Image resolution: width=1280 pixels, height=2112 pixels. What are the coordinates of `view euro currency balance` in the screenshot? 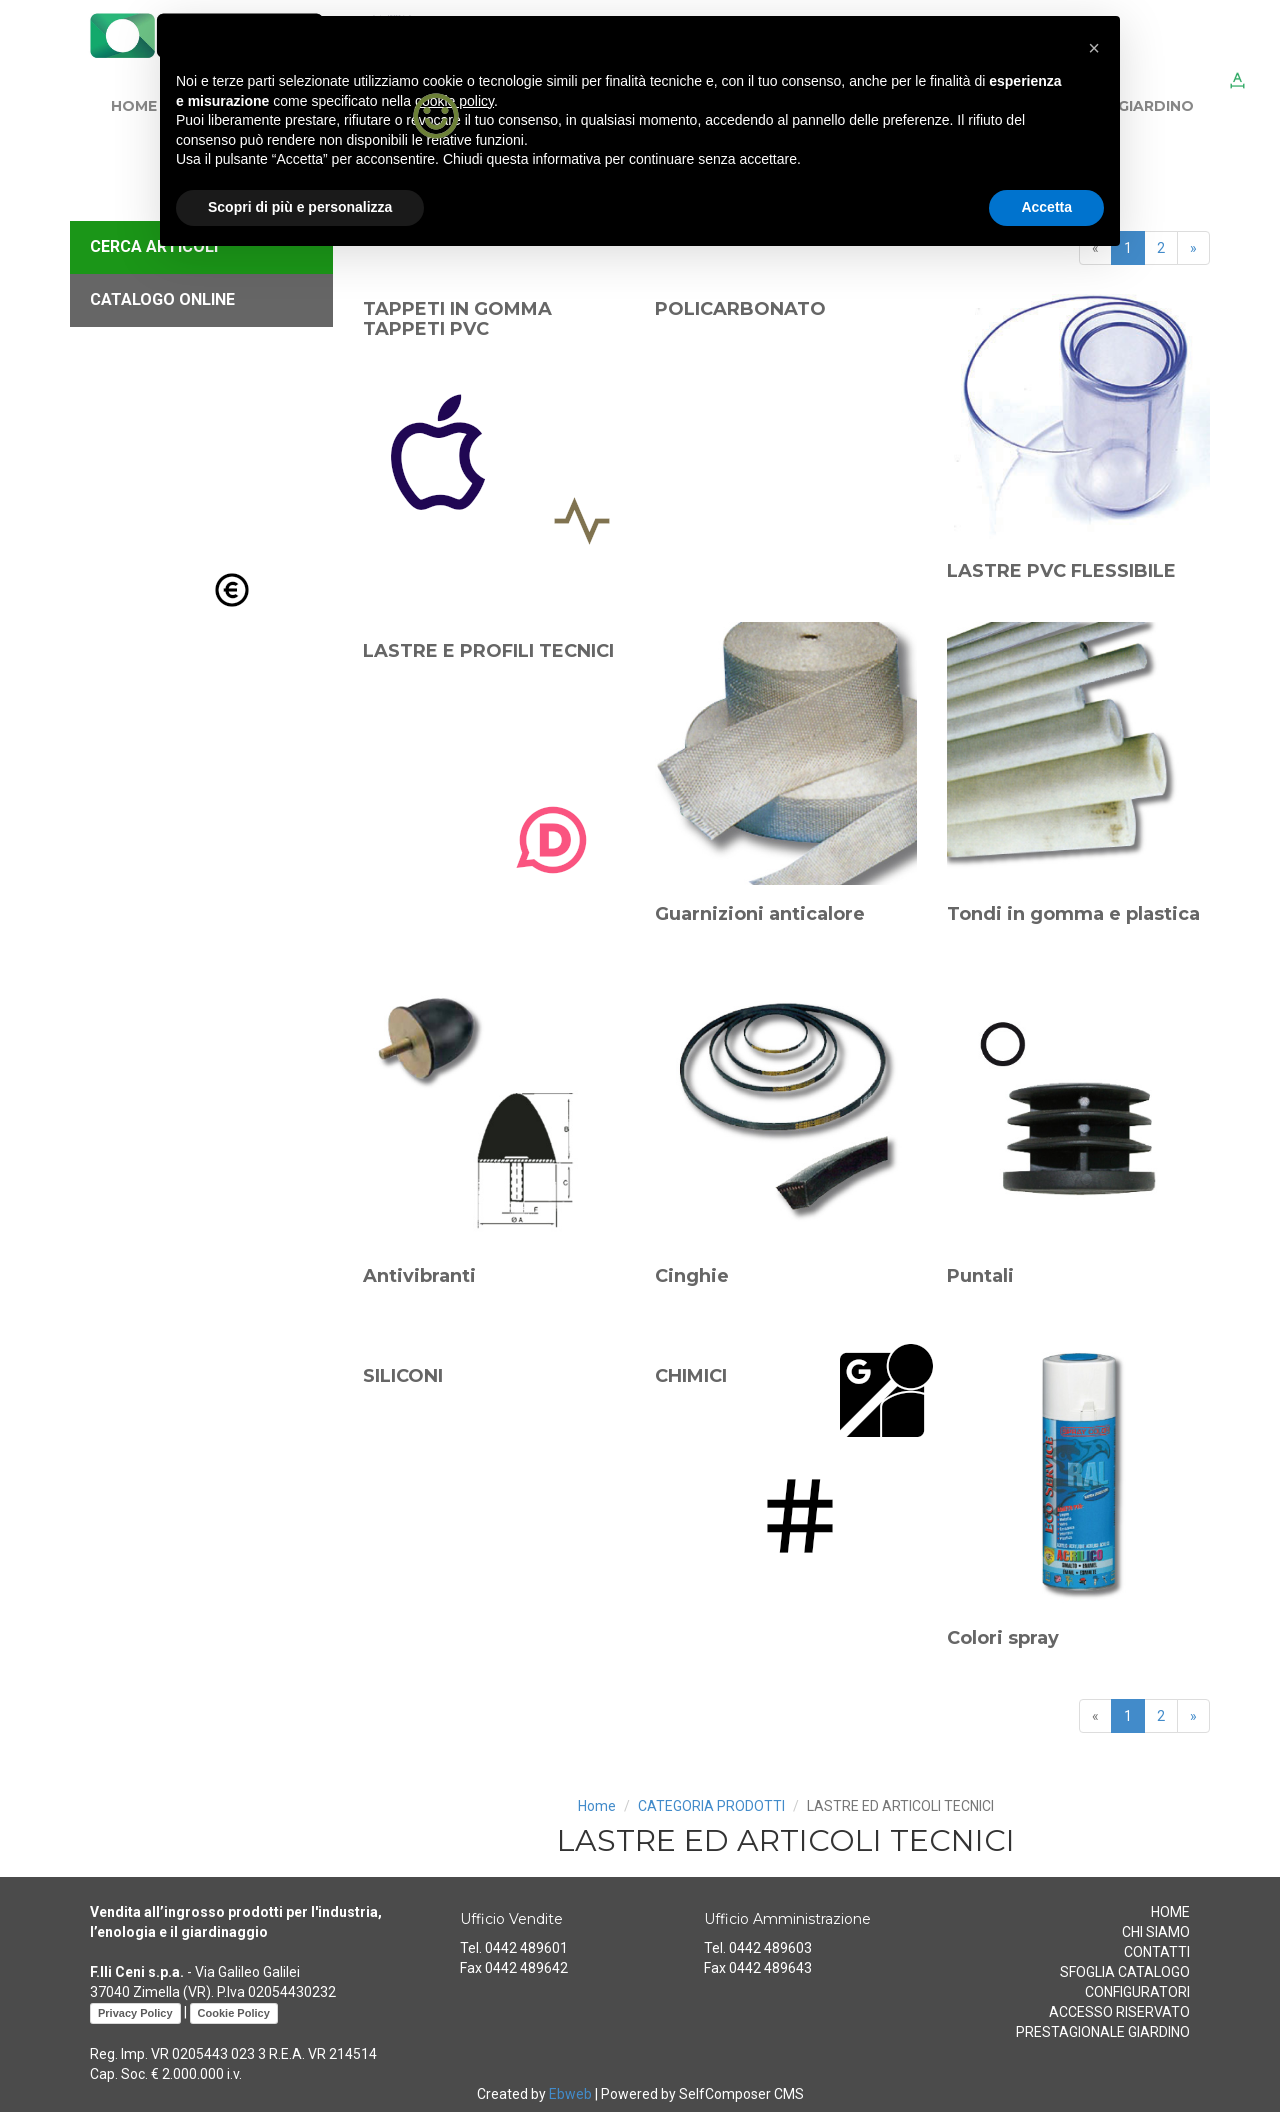 It's located at (232, 590).